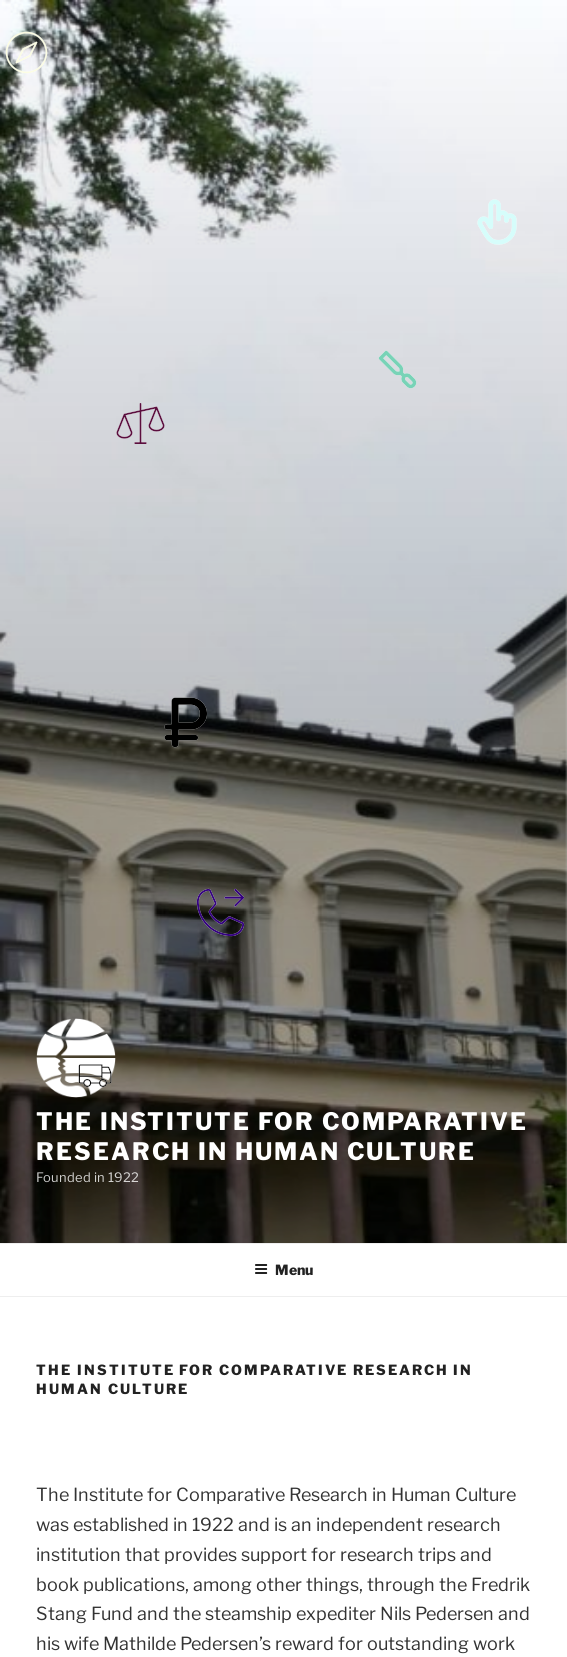 This screenshot has height=1657, width=567. I want to click on access navigation or directions, so click(26, 52).